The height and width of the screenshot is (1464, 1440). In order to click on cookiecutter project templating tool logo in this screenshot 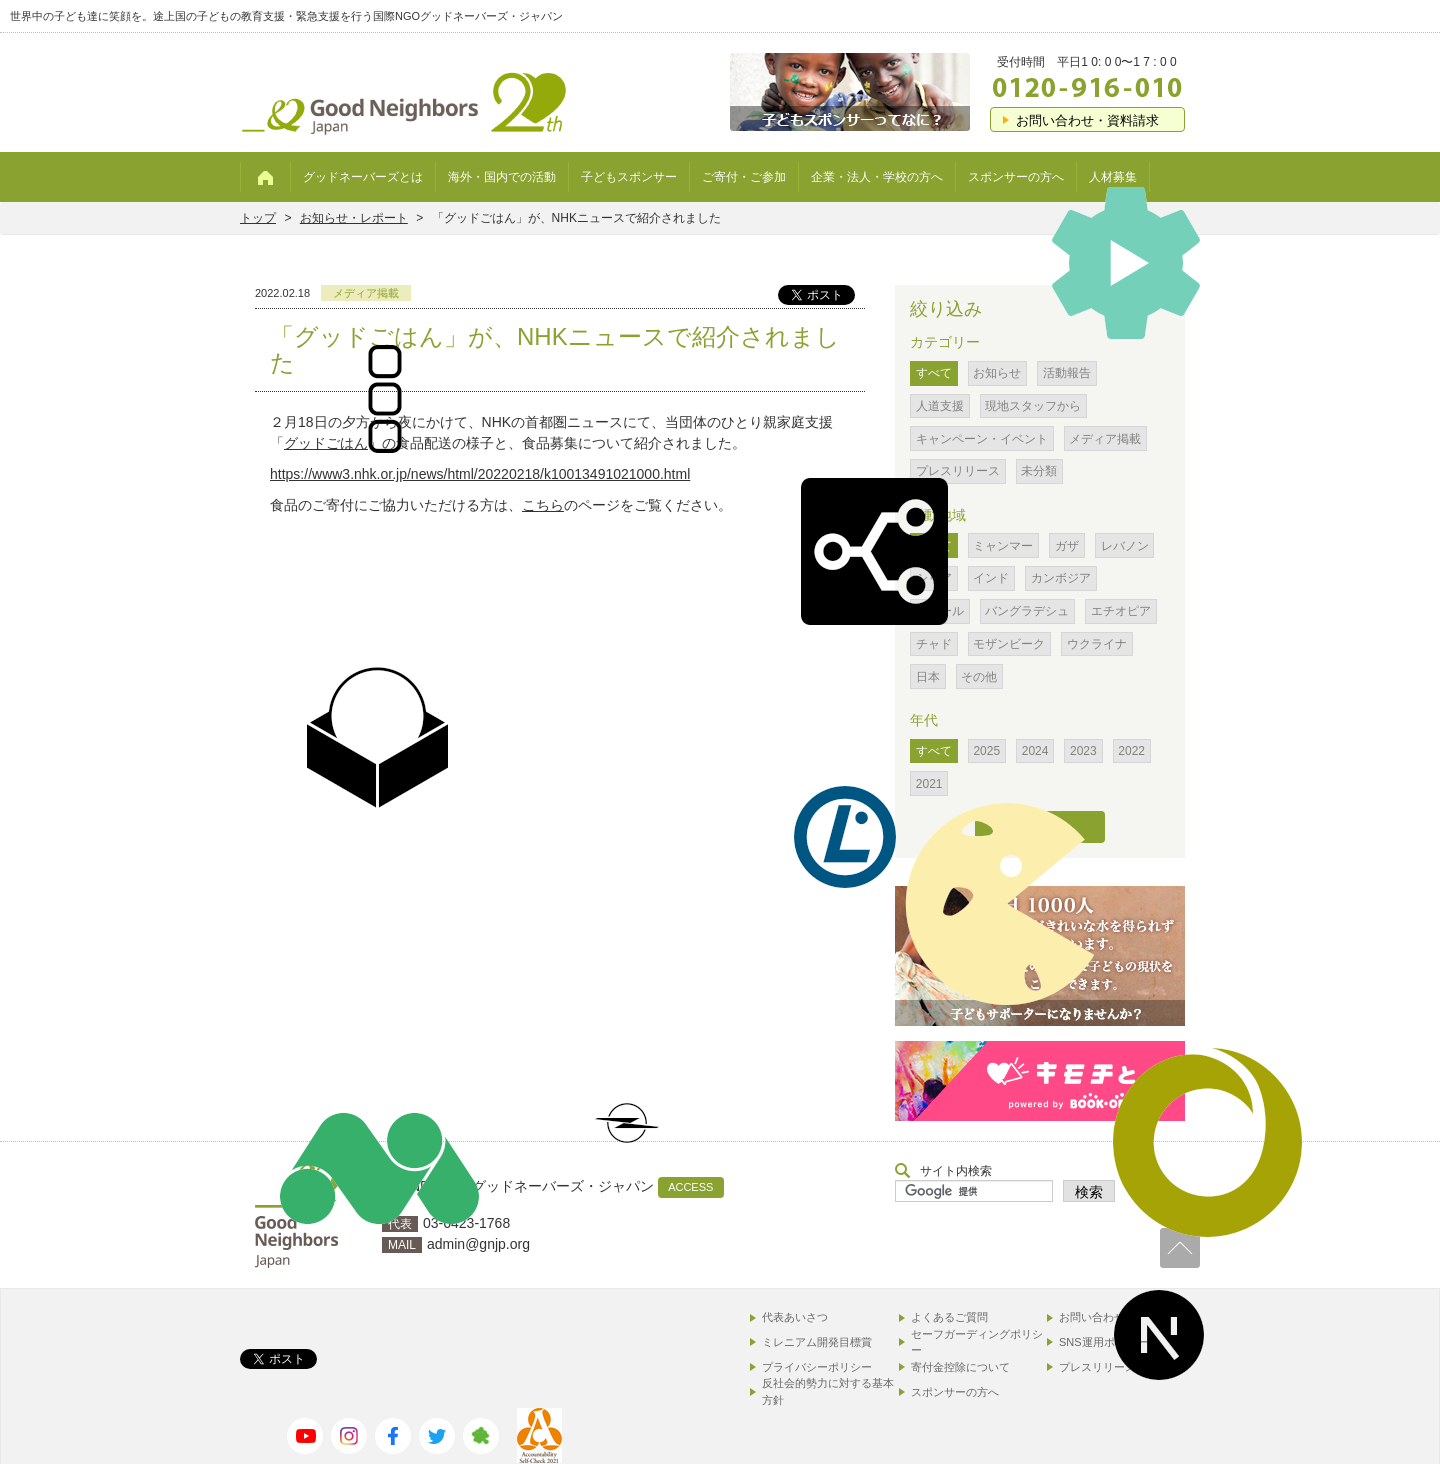, I will do `click(1000, 904)`.